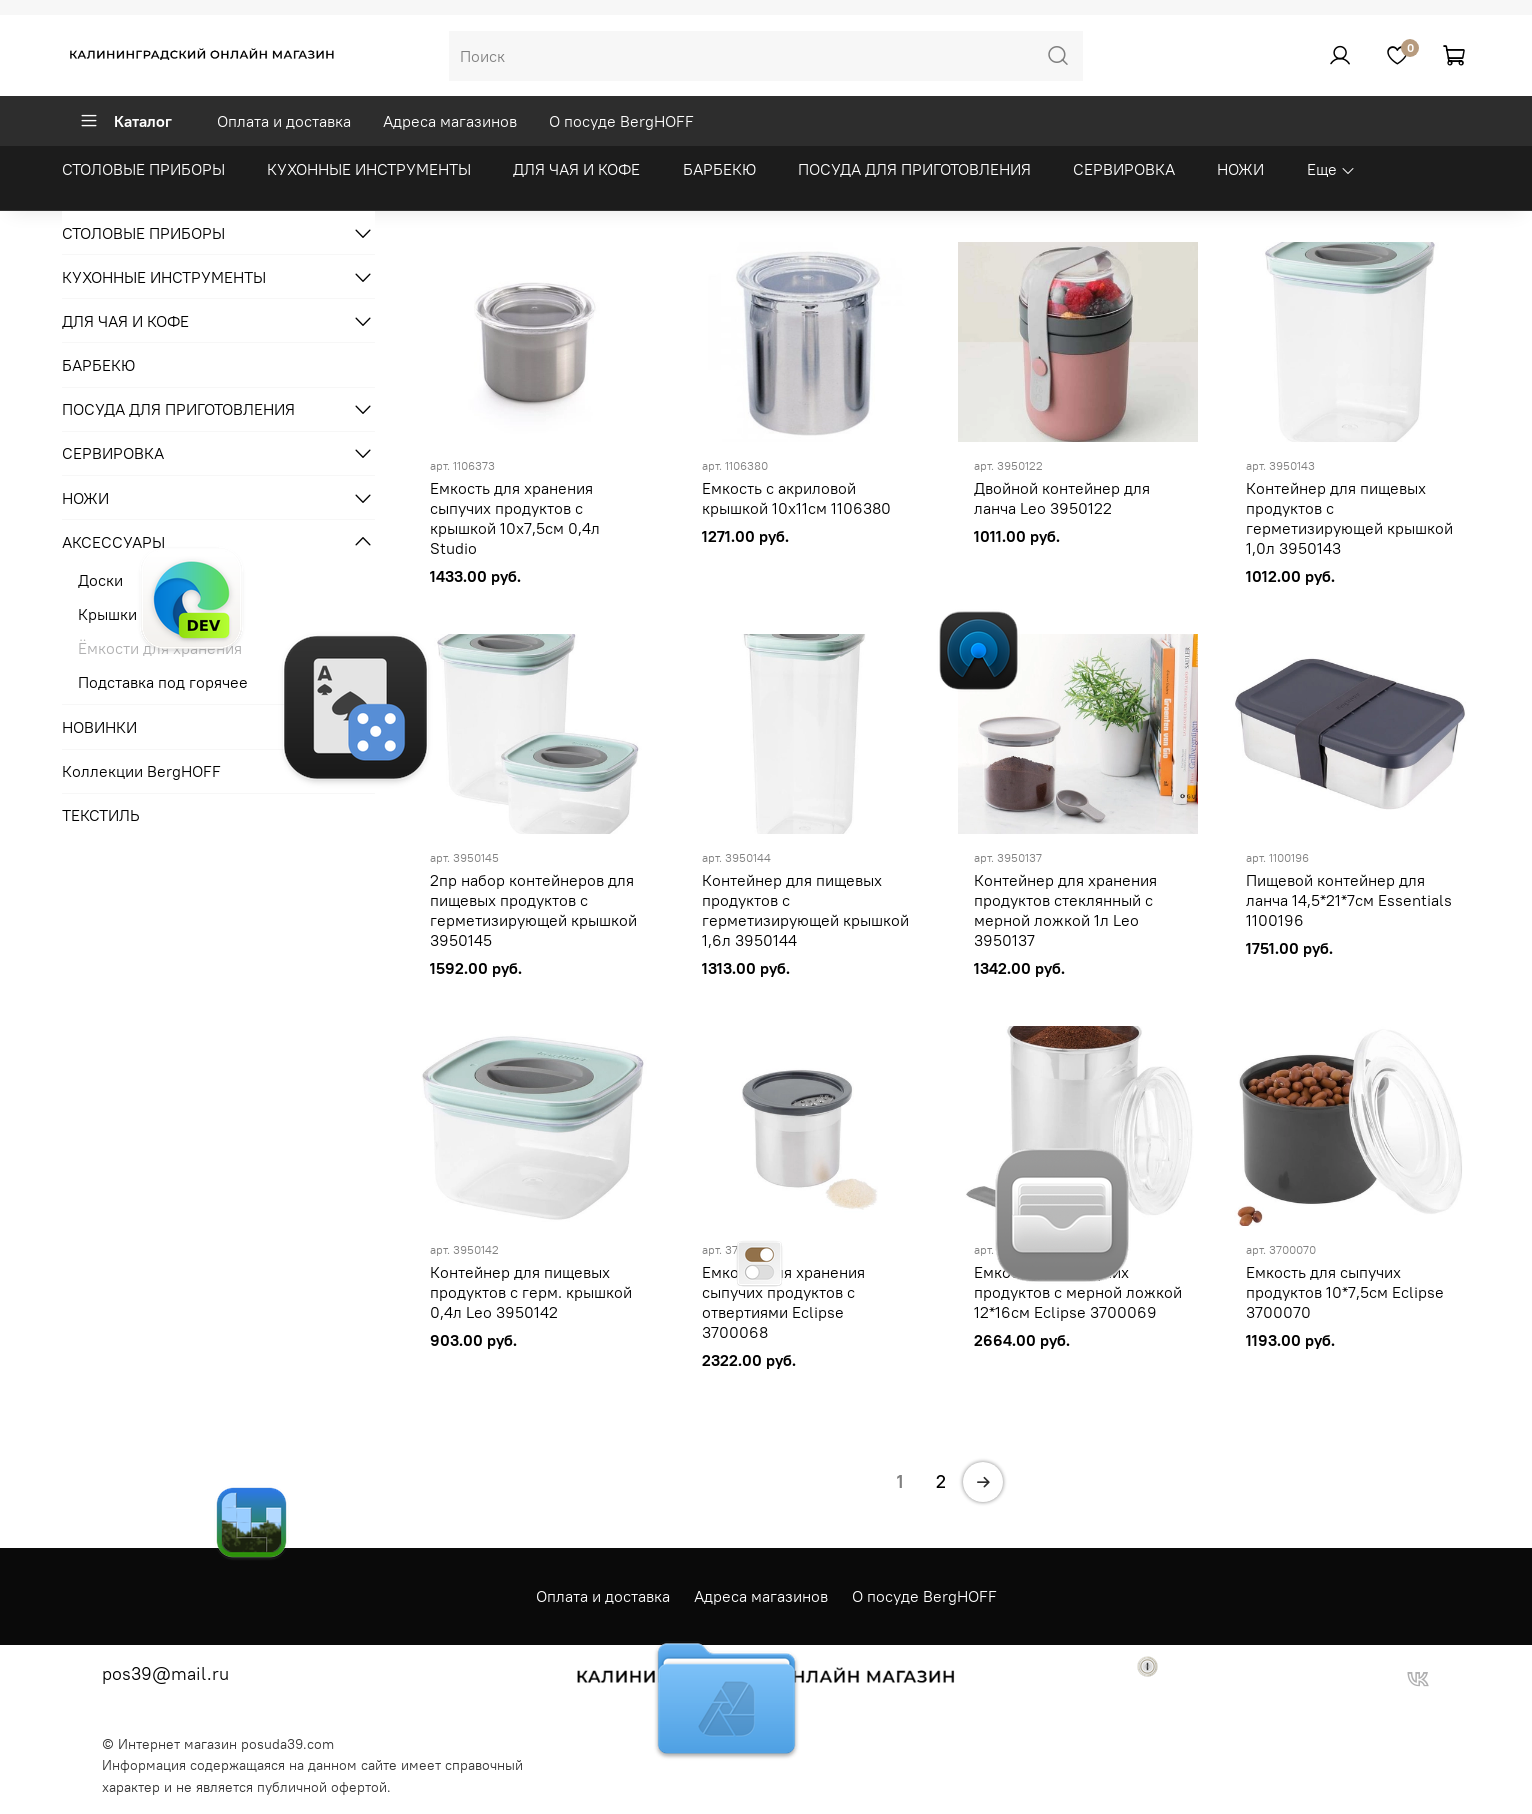 This screenshot has width=1532, height=1814. I want to click on open tetzle jigsaw puzzle game, so click(251, 1522).